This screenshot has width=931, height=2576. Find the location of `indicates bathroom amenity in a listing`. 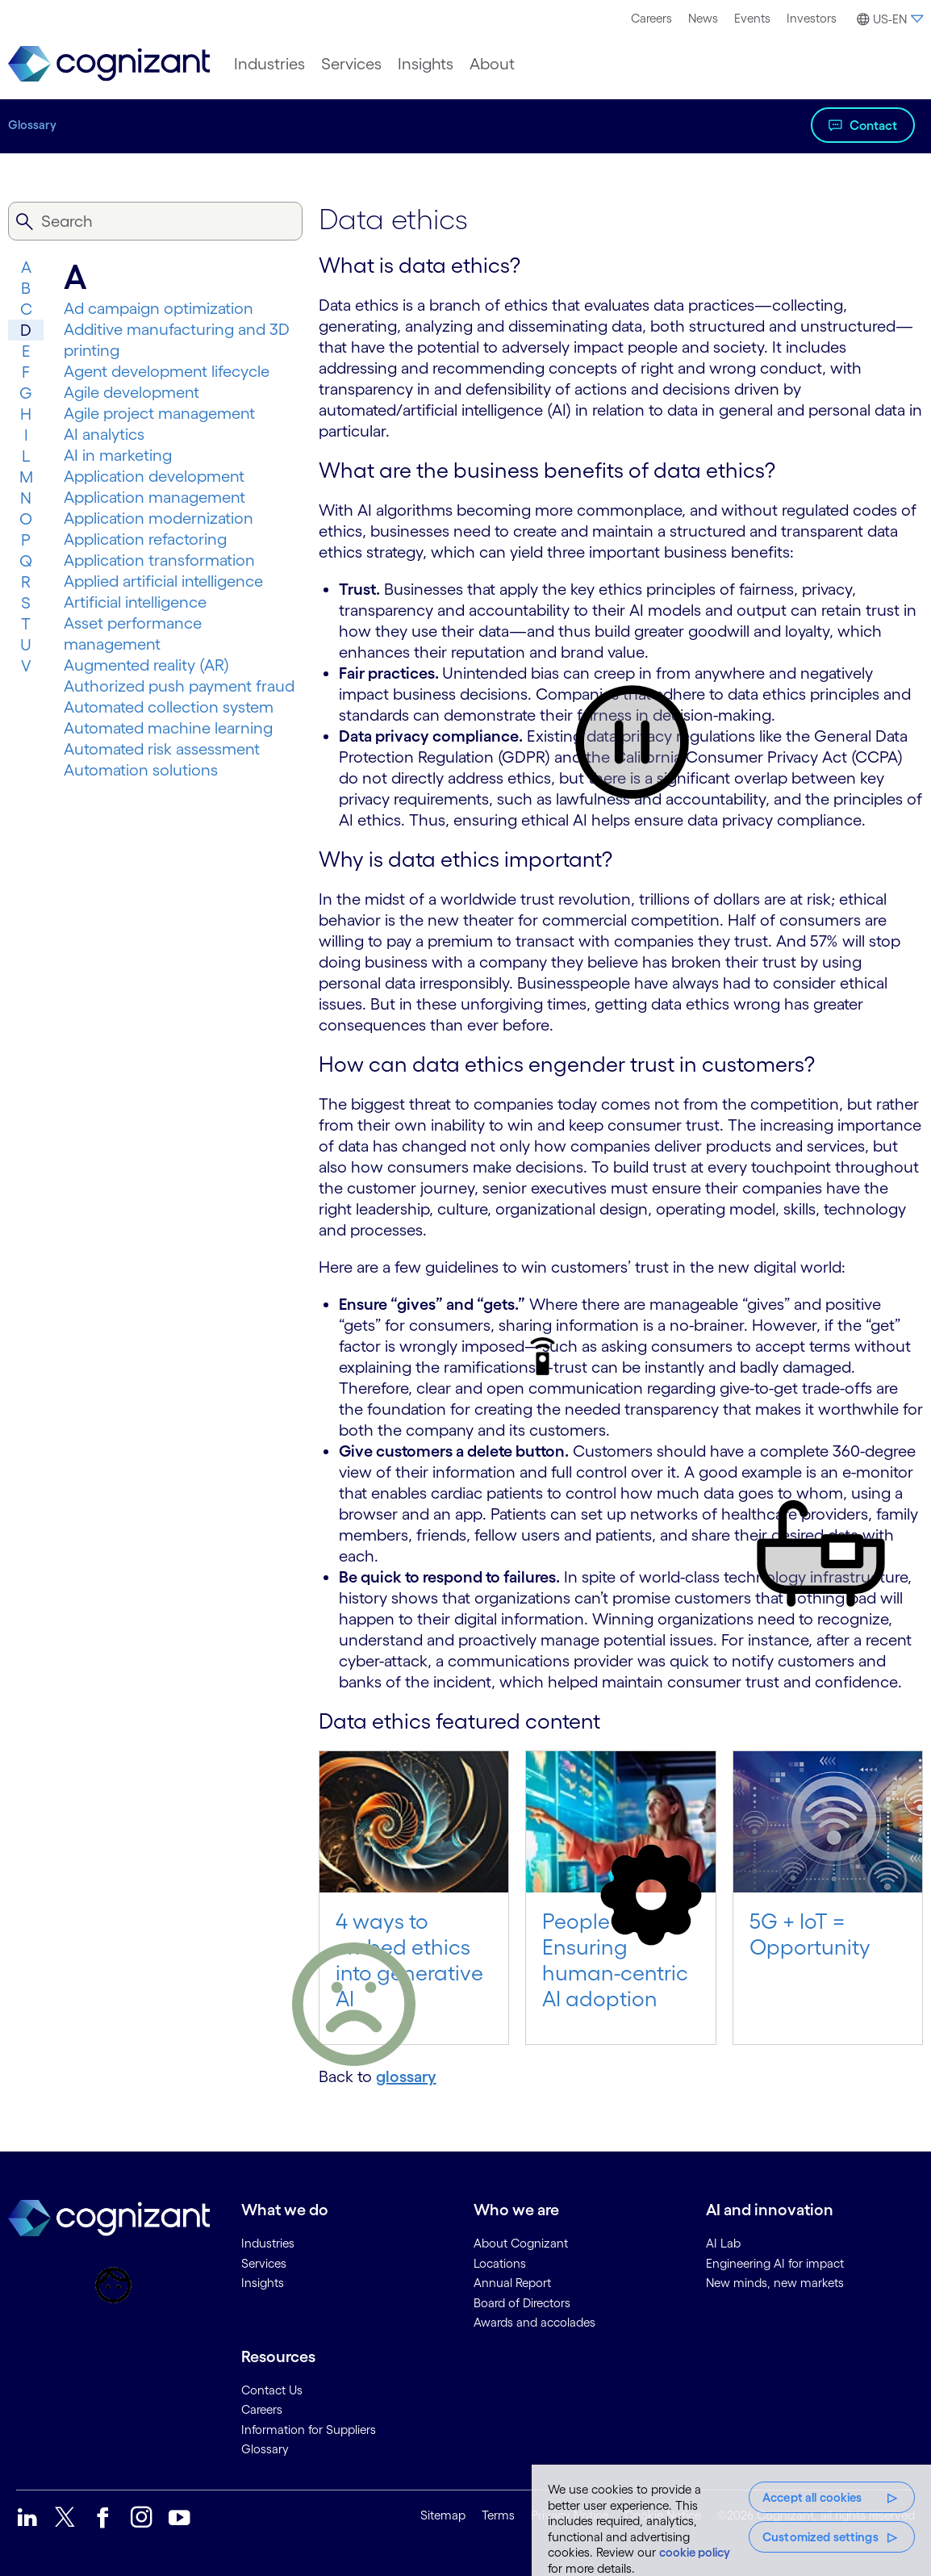

indicates bathroom amenity in a listing is located at coordinates (820, 1555).